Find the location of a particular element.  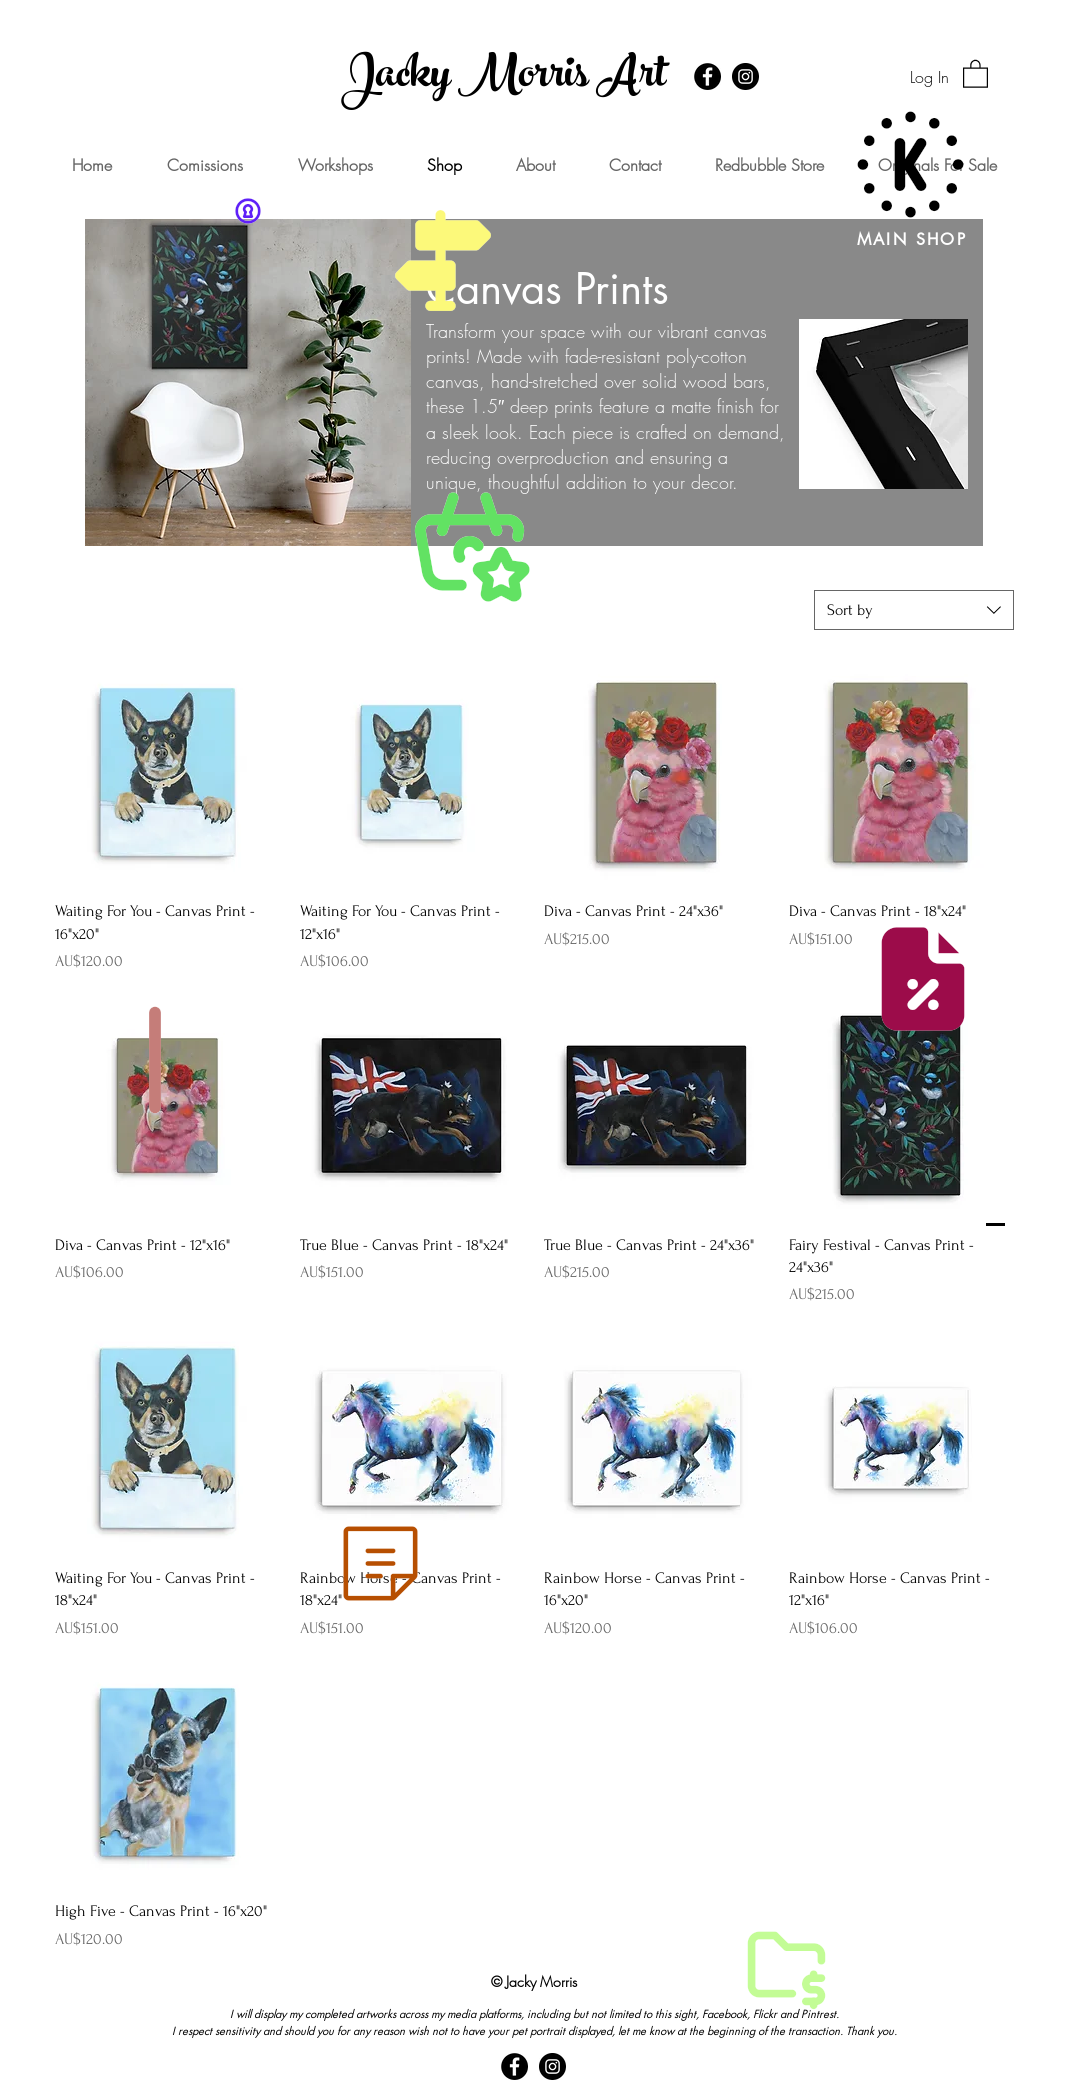

create a new note is located at coordinates (380, 1563).